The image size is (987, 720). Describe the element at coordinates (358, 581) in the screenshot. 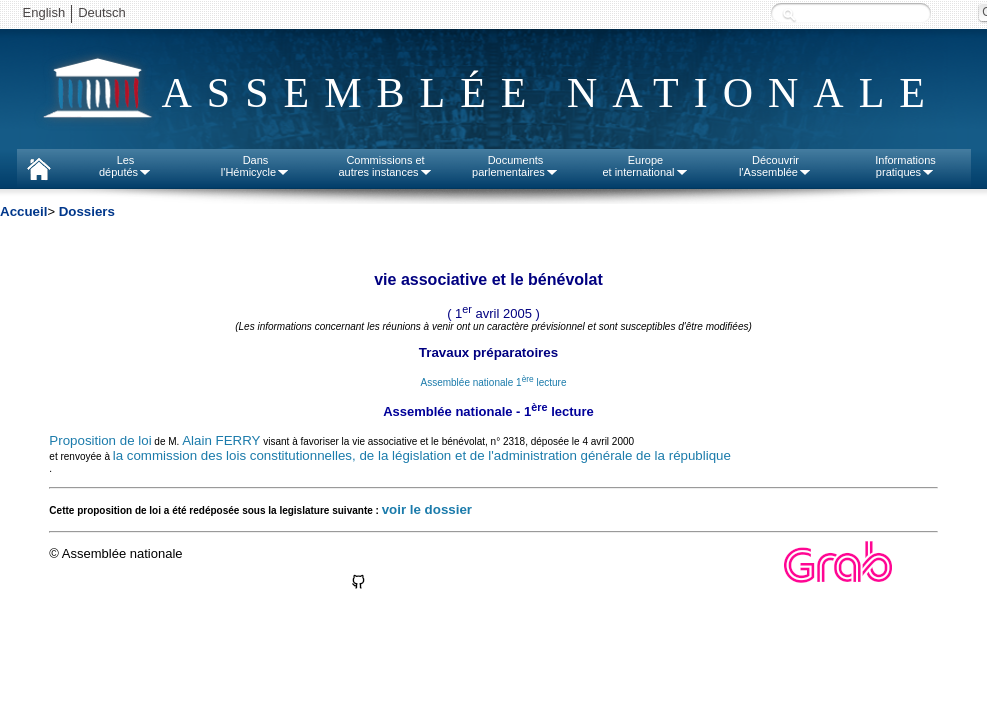

I see `view GitHub profile or repository` at that location.